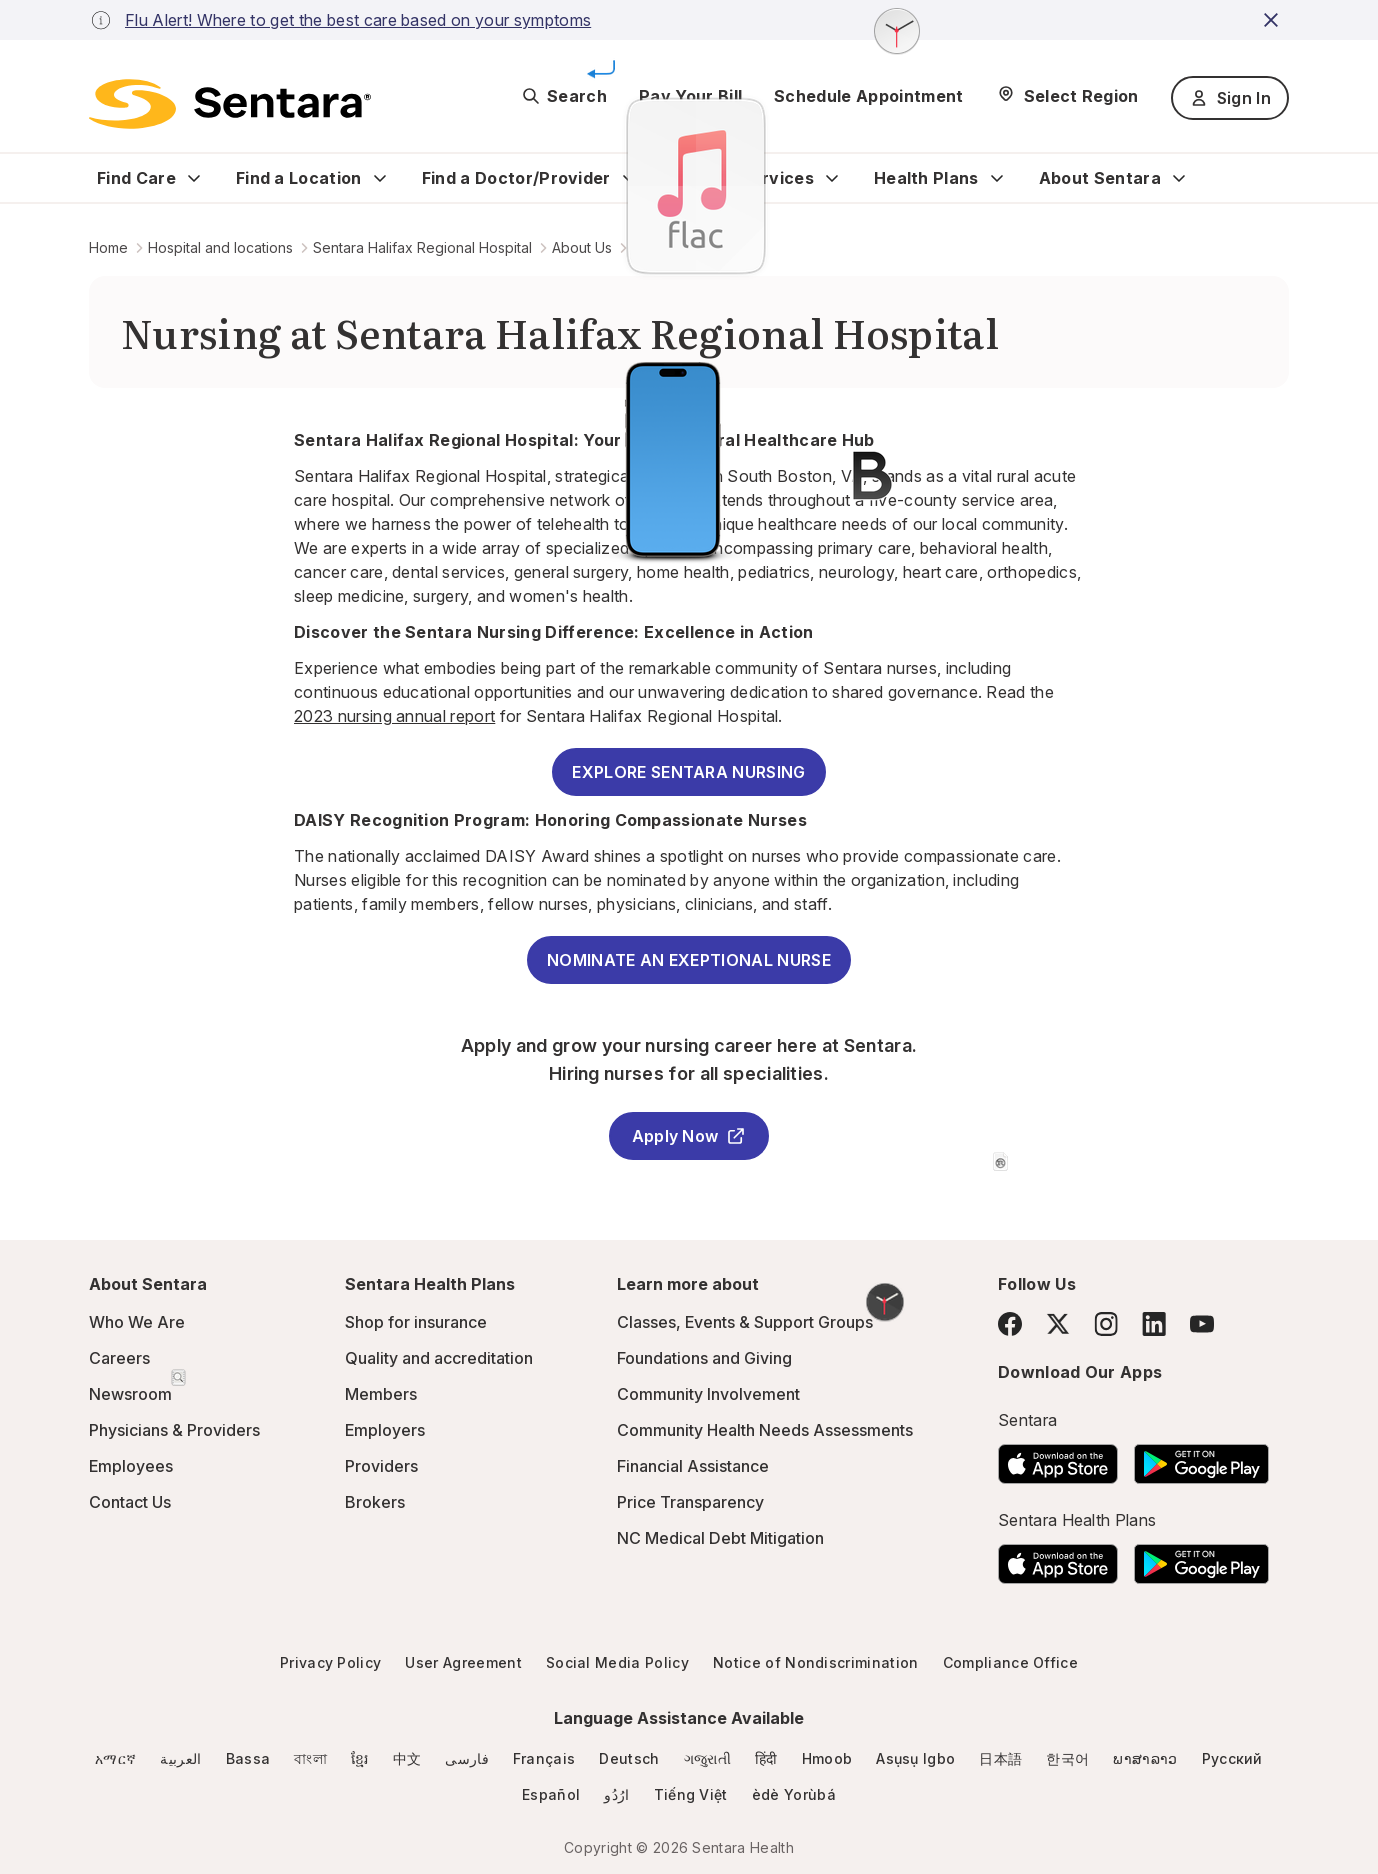 The image size is (1378, 1874). Describe the element at coordinates (872, 475) in the screenshot. I see `apply bold formatting to selected text` at that location.